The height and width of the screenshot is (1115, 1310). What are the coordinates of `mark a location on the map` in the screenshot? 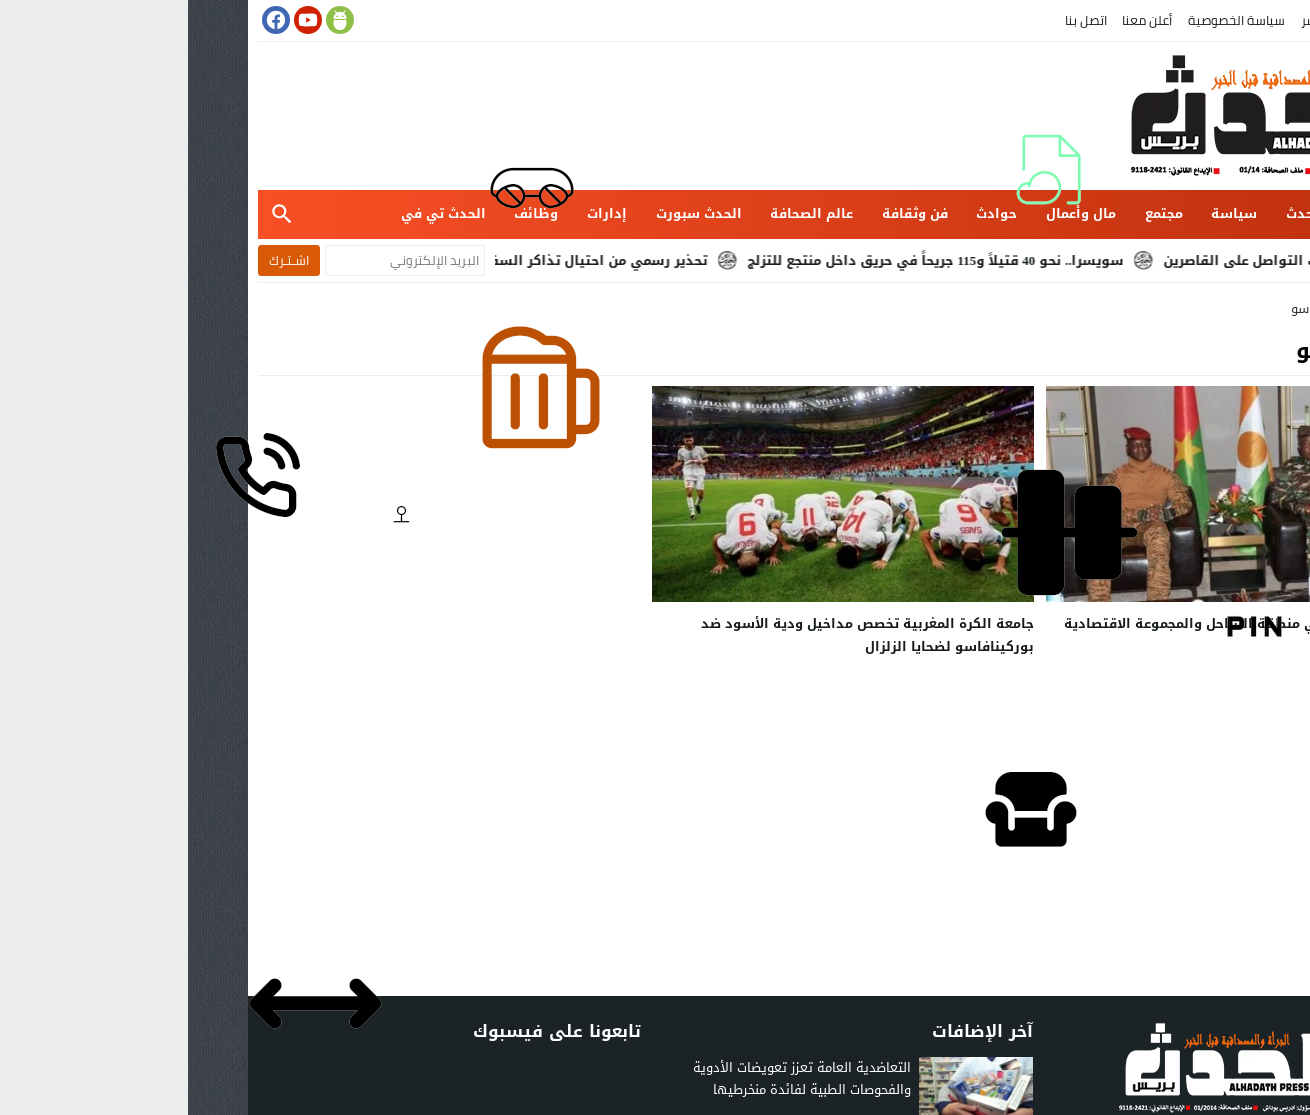 It's located at (401, 514).